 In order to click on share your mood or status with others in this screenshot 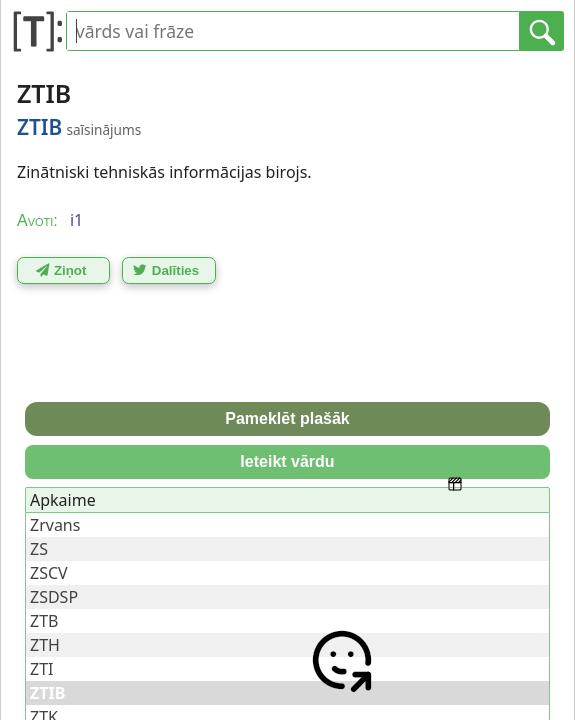, I will do `click(342, 660)`.